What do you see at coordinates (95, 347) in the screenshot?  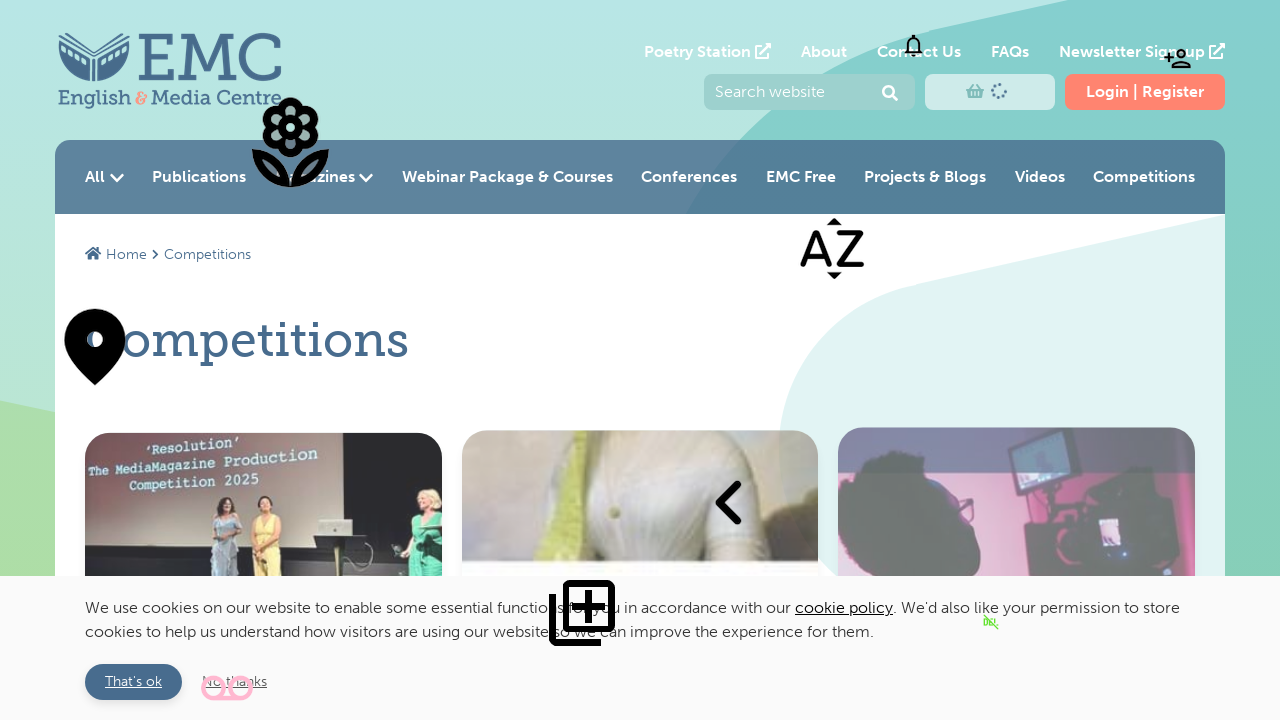 I see `view location on map` at bounding box center [95, 347].